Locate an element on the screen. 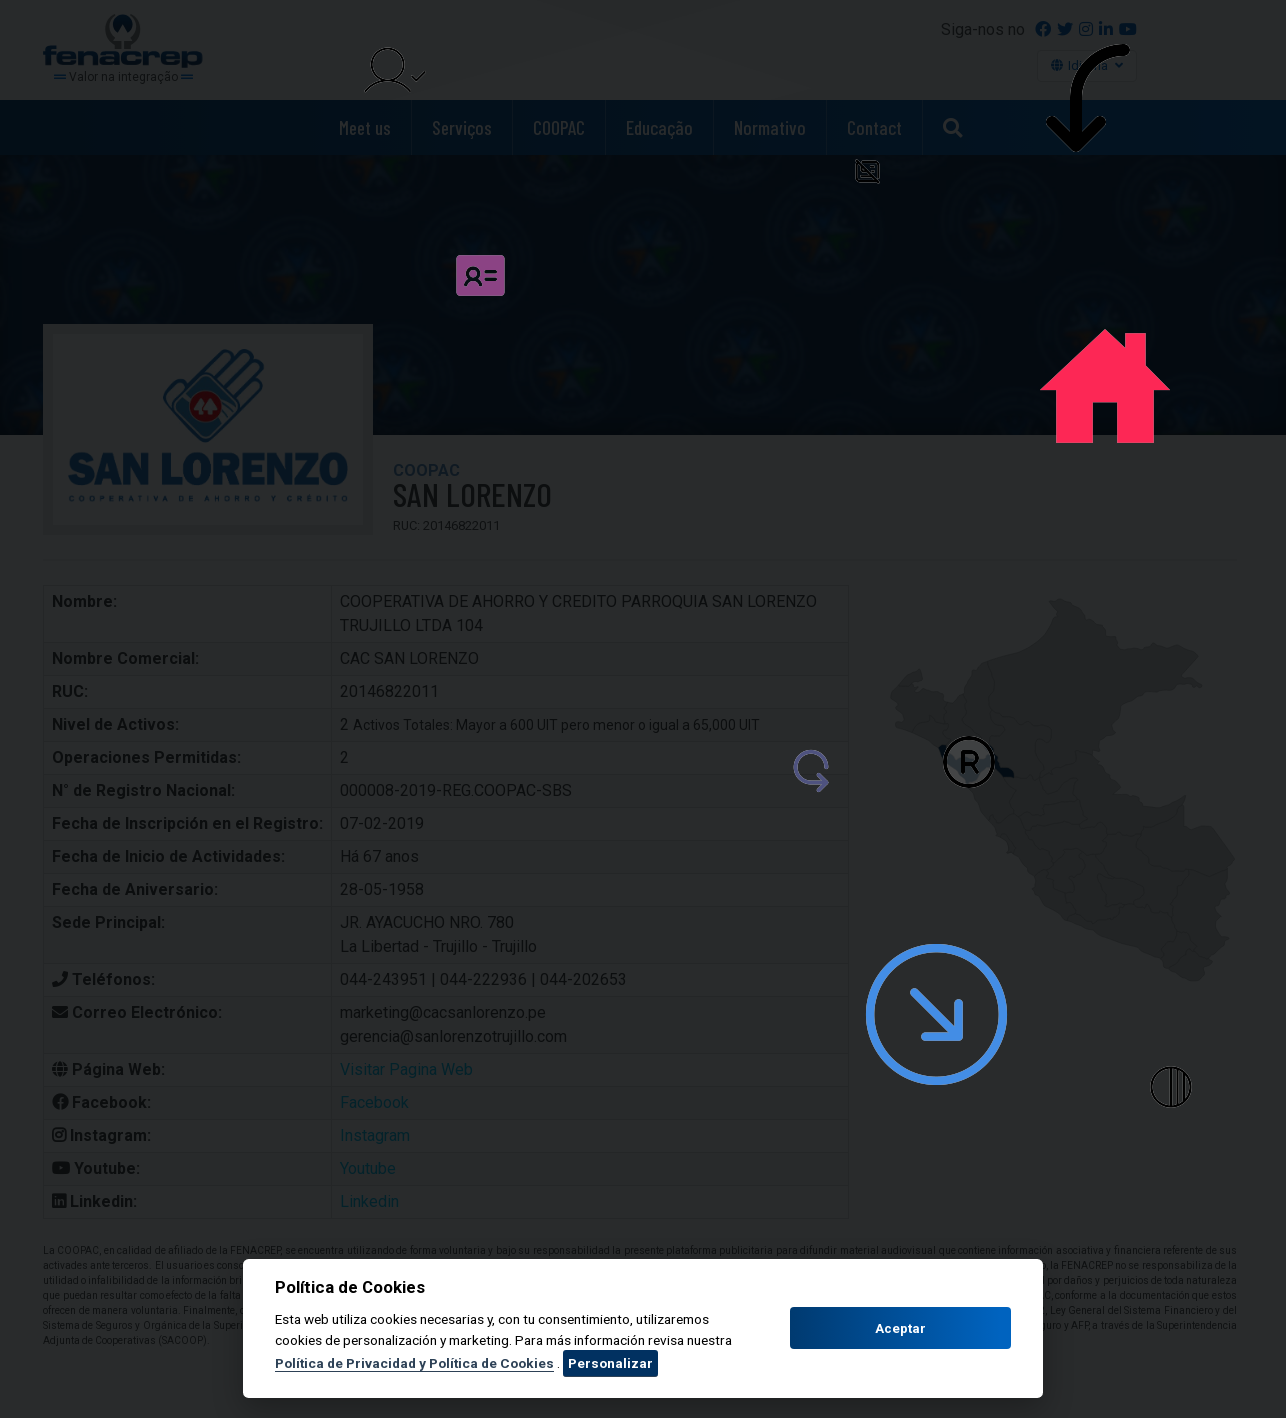 This screenshot has width=1286, height=1418. view profile or account details is located at coordinates (480, 275).